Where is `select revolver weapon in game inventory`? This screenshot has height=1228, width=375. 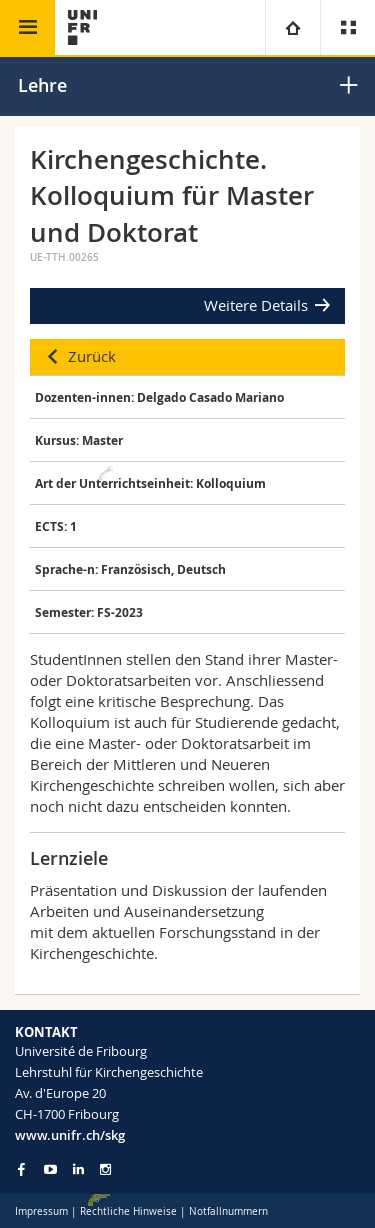
select revolver weapon in game inventory is located at coordinates (99, 1200).